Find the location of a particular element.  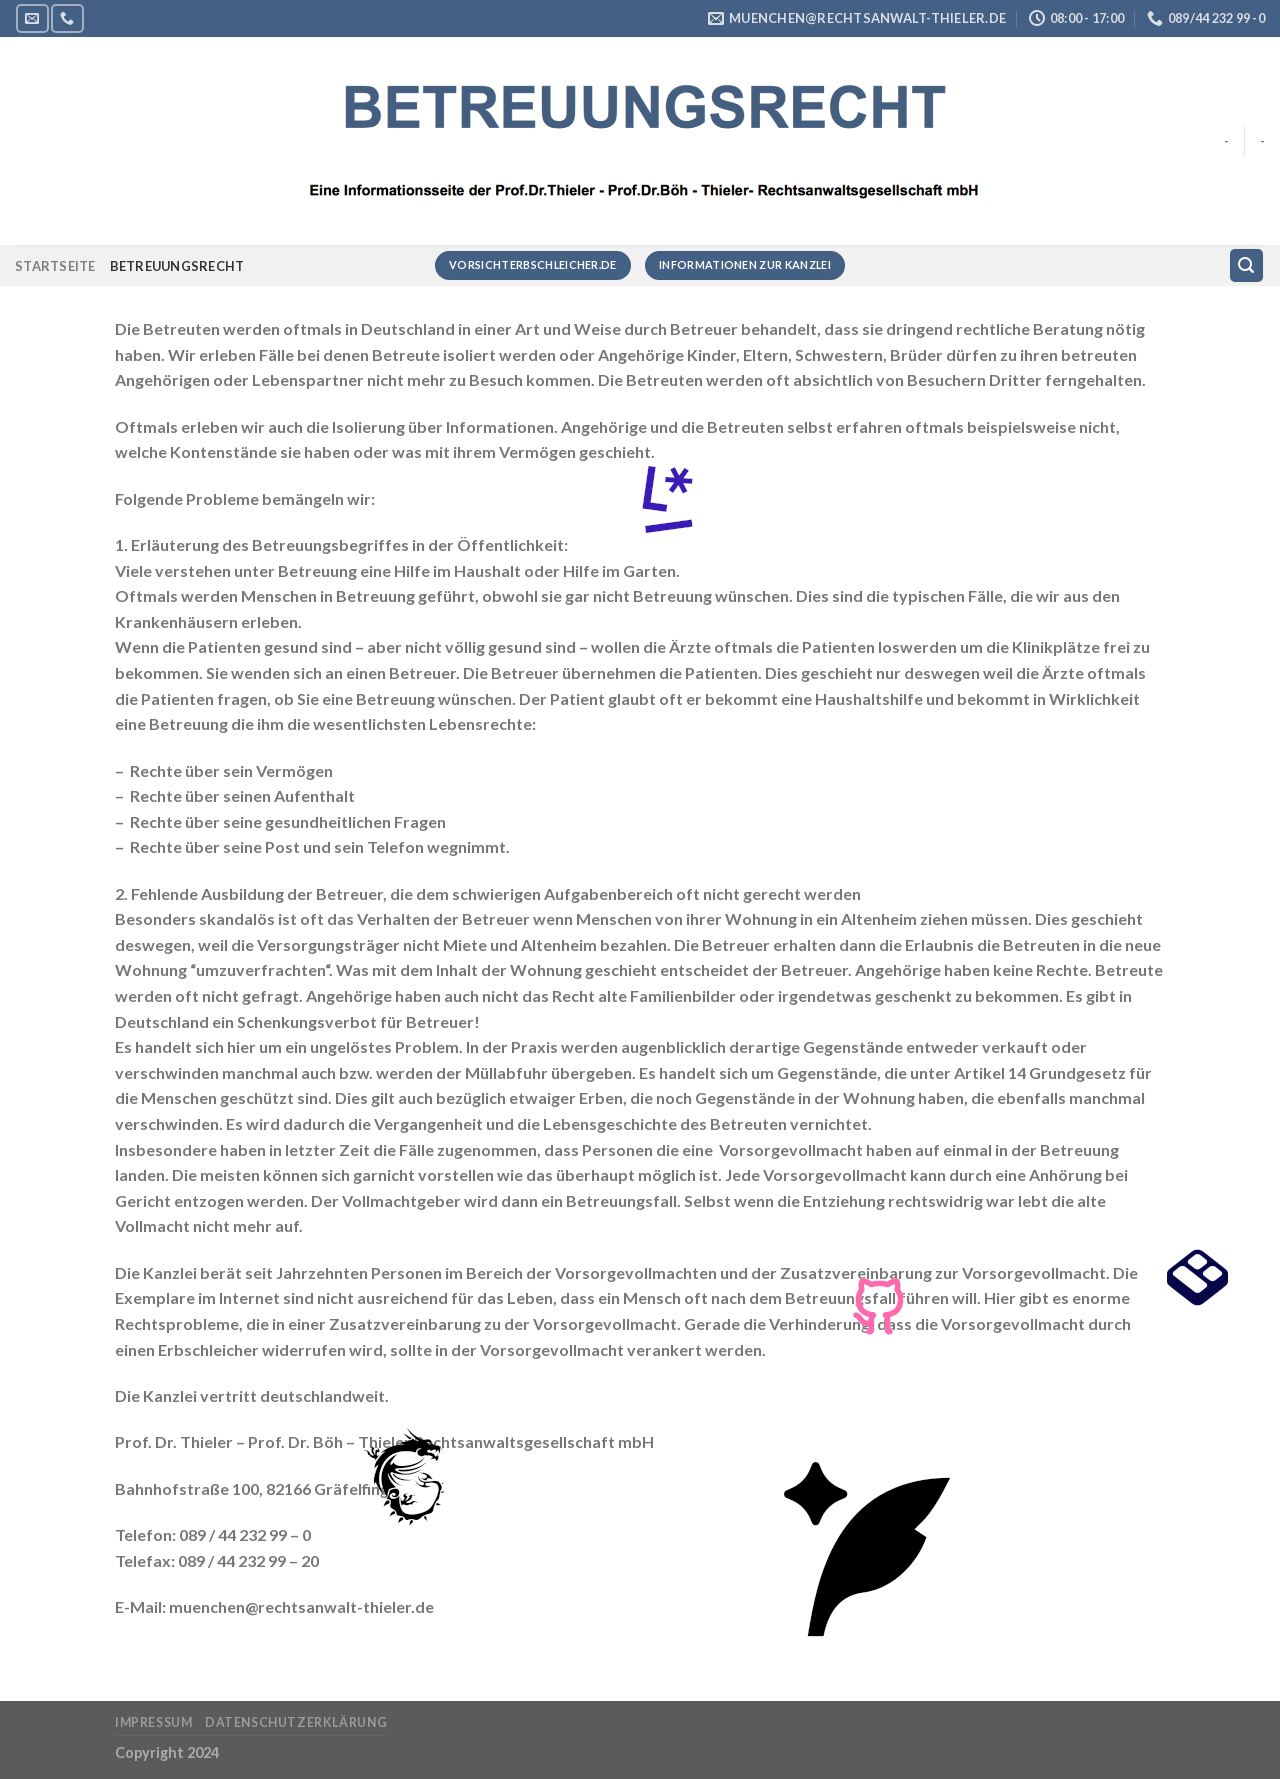

open the Literal app is located at coordinates (667, 499).